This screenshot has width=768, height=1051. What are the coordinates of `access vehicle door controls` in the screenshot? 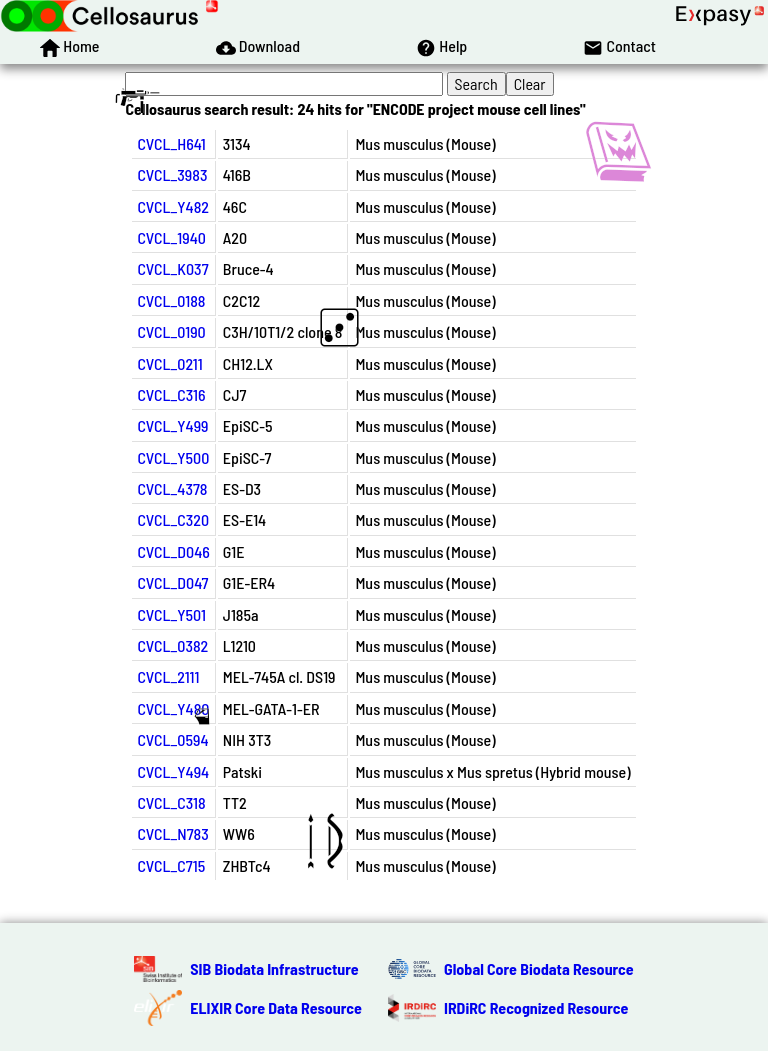 It's located at (202, 716).